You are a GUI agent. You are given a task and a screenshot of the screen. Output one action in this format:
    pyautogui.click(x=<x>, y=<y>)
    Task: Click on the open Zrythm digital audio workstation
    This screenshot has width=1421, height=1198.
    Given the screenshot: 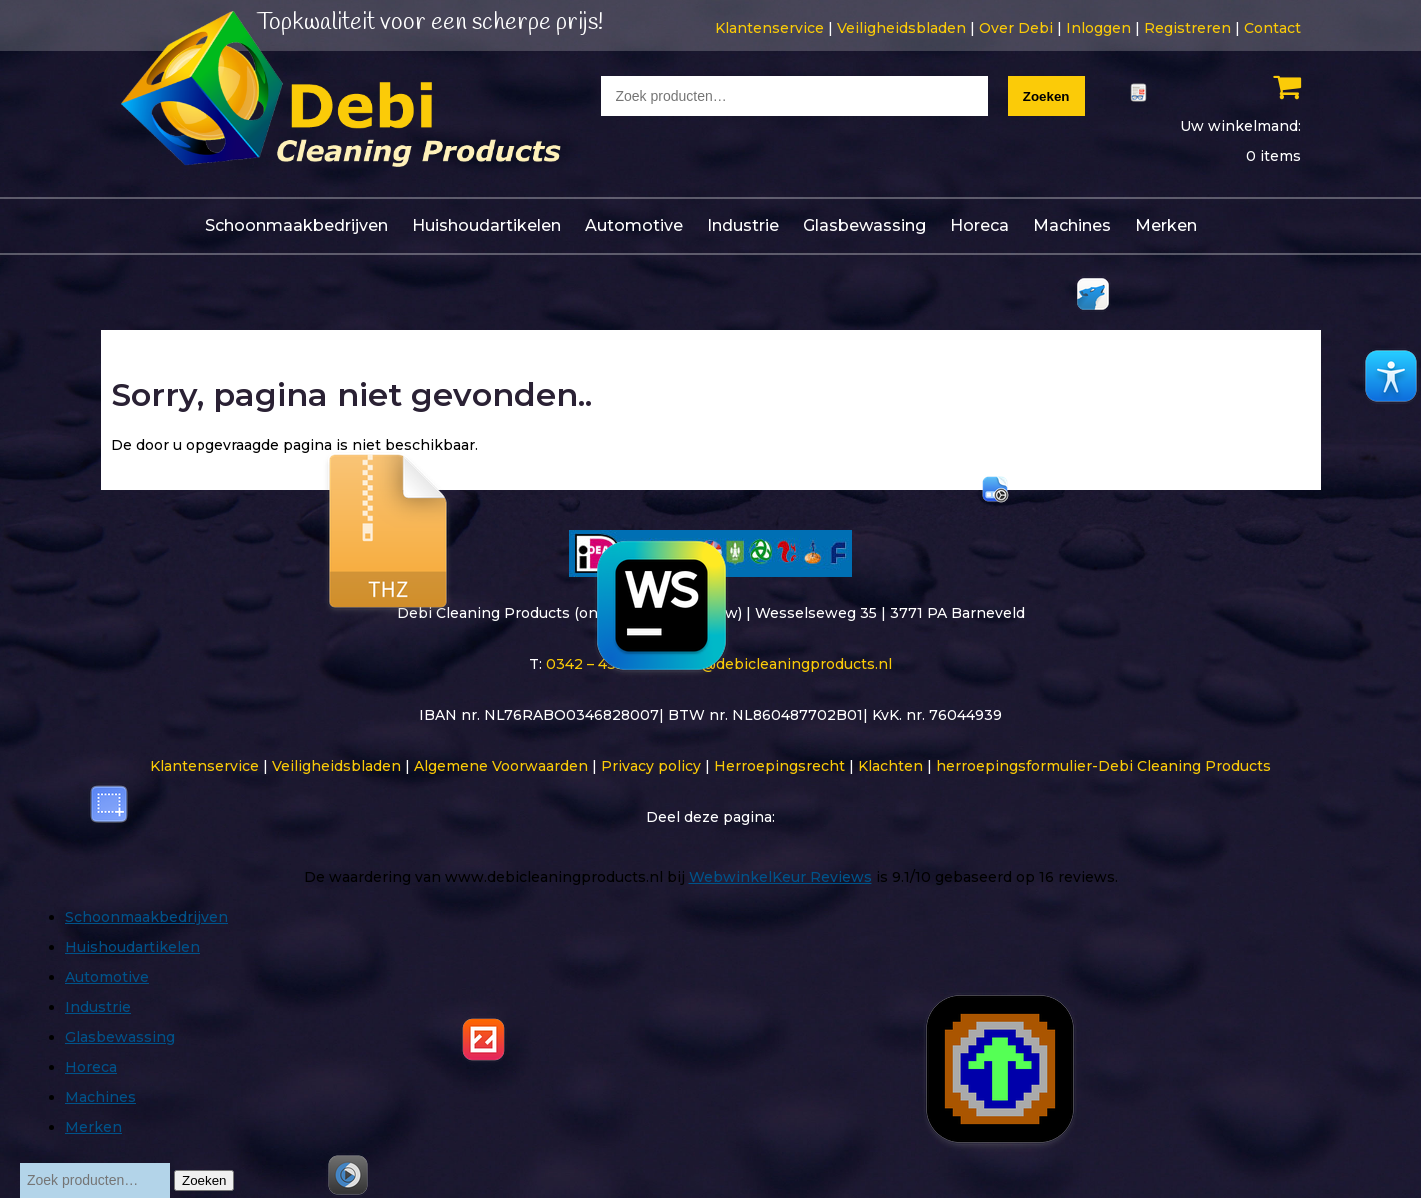 What is the action you would take?
    pyautogui.click(x=483, y=1039)
    